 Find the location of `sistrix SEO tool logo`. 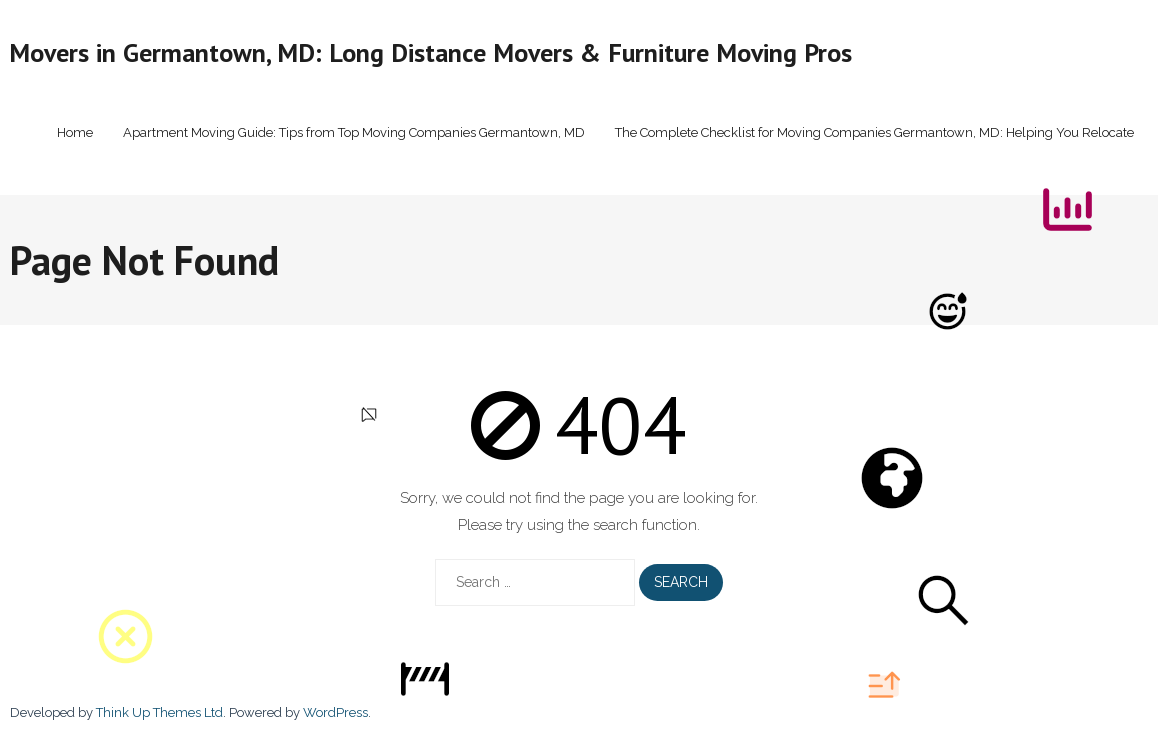

sistrix SEO tool logo is located at coordinates (943, 600).